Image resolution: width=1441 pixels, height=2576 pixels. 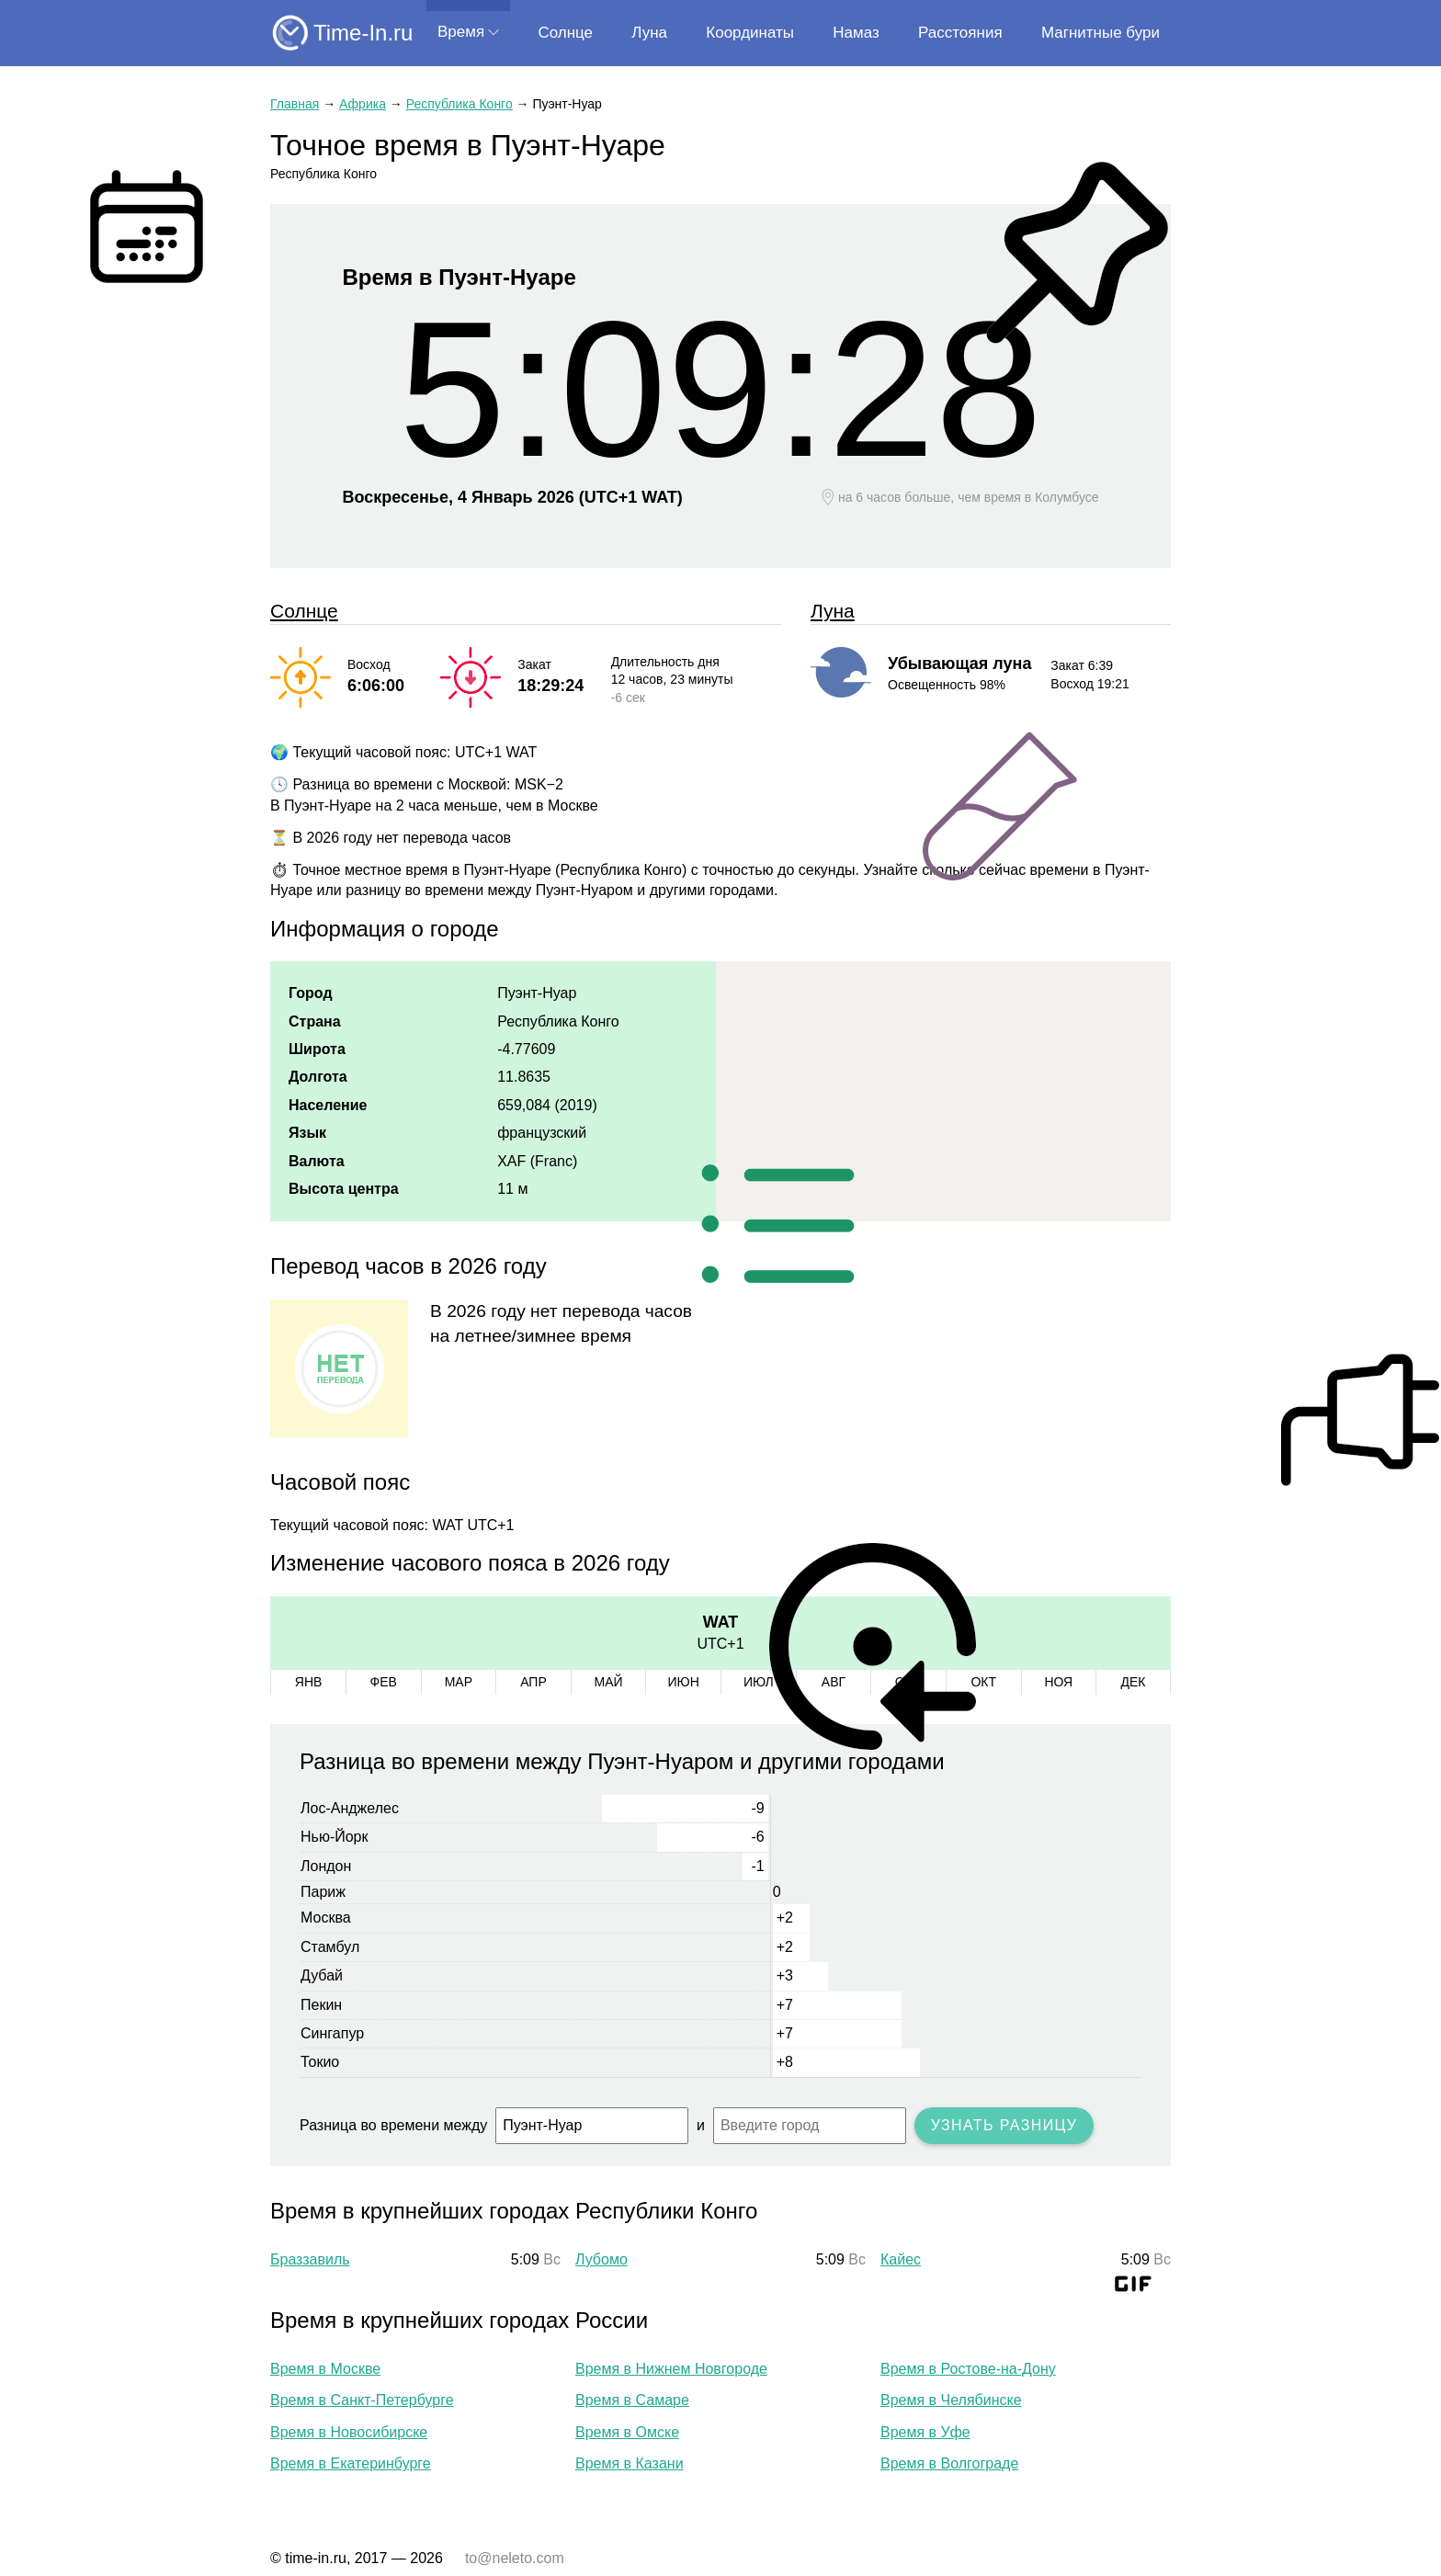 I want to click on view items as a bulleted list, so click(x=777, y=1223).